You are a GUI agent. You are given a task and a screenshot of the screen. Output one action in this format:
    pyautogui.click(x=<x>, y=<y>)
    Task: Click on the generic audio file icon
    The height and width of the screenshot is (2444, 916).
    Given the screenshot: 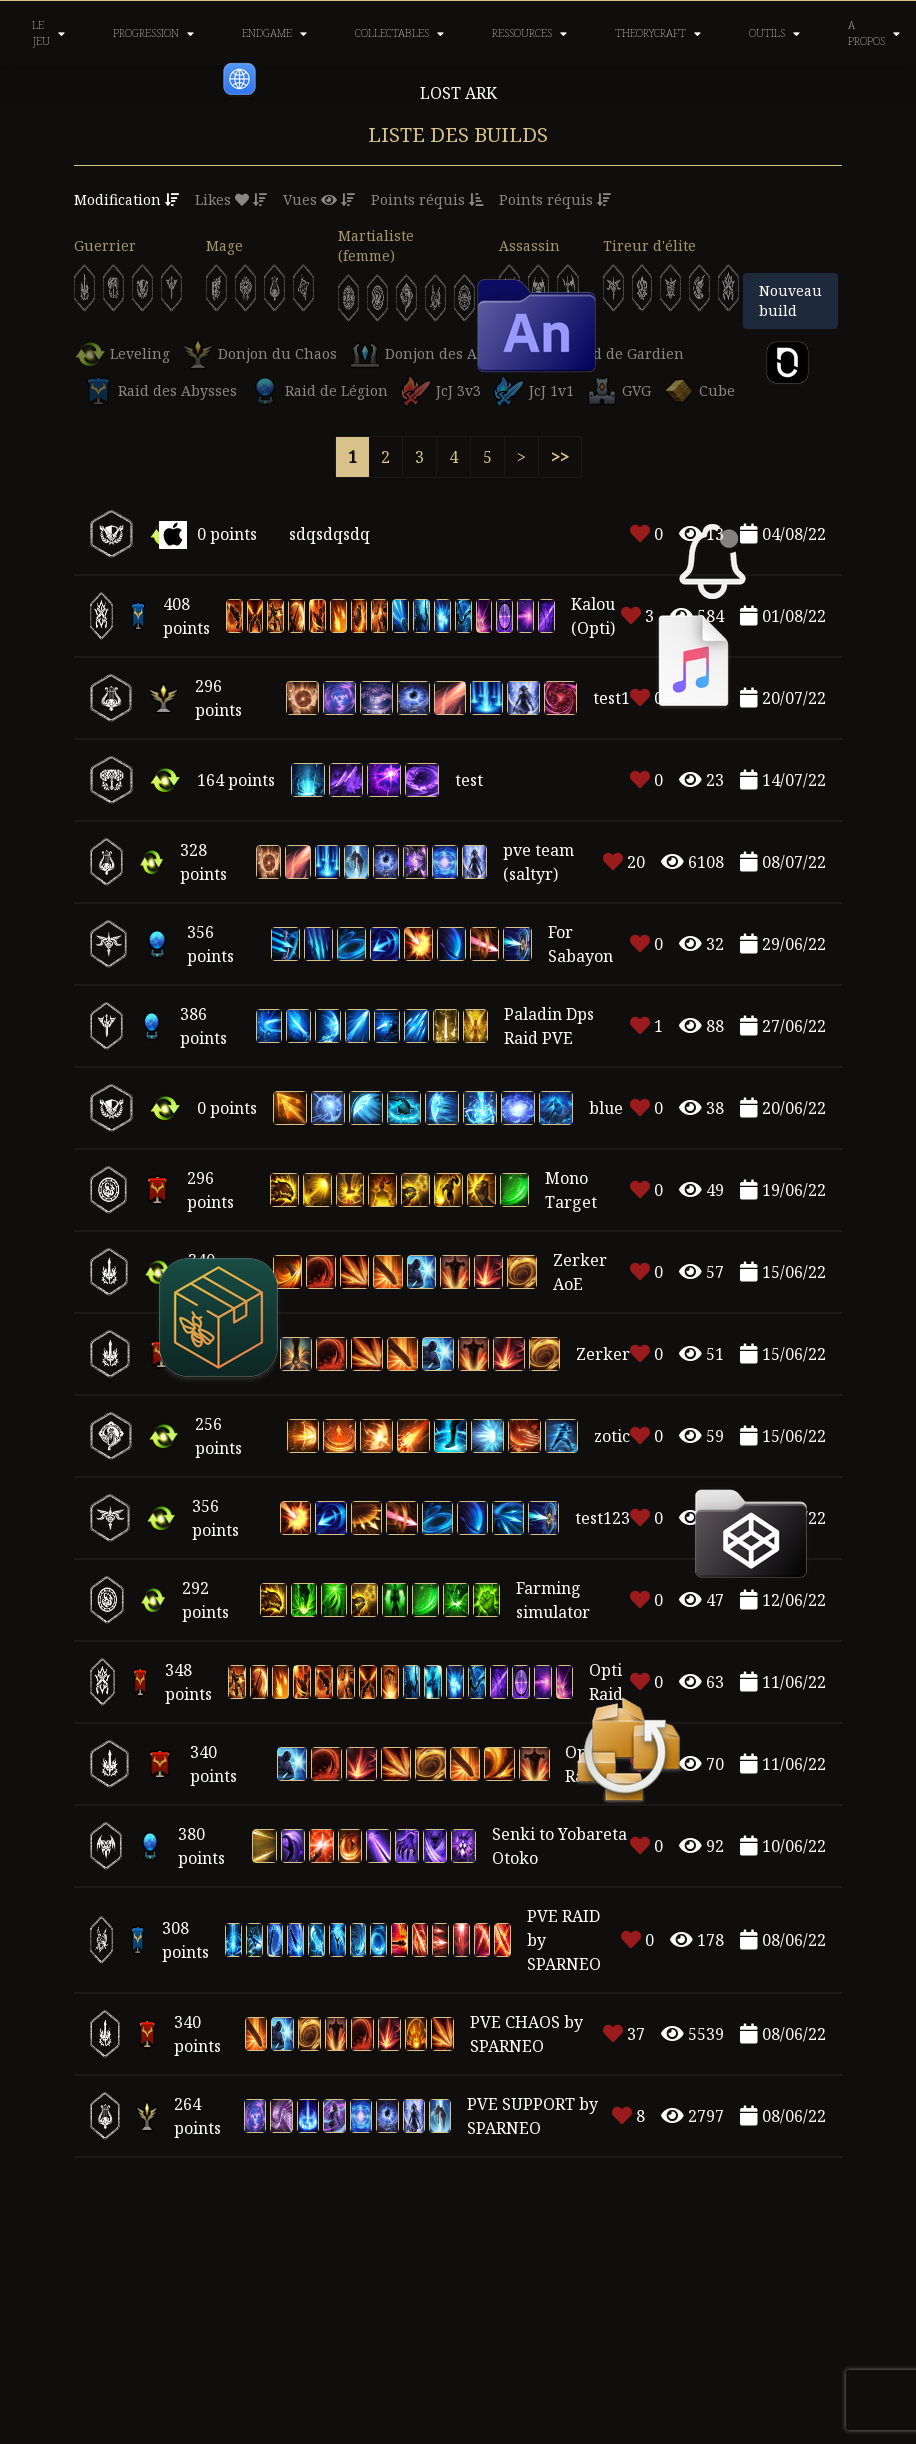 What is the action you would take?
    pyautogui.click(x=693, y=662)
    